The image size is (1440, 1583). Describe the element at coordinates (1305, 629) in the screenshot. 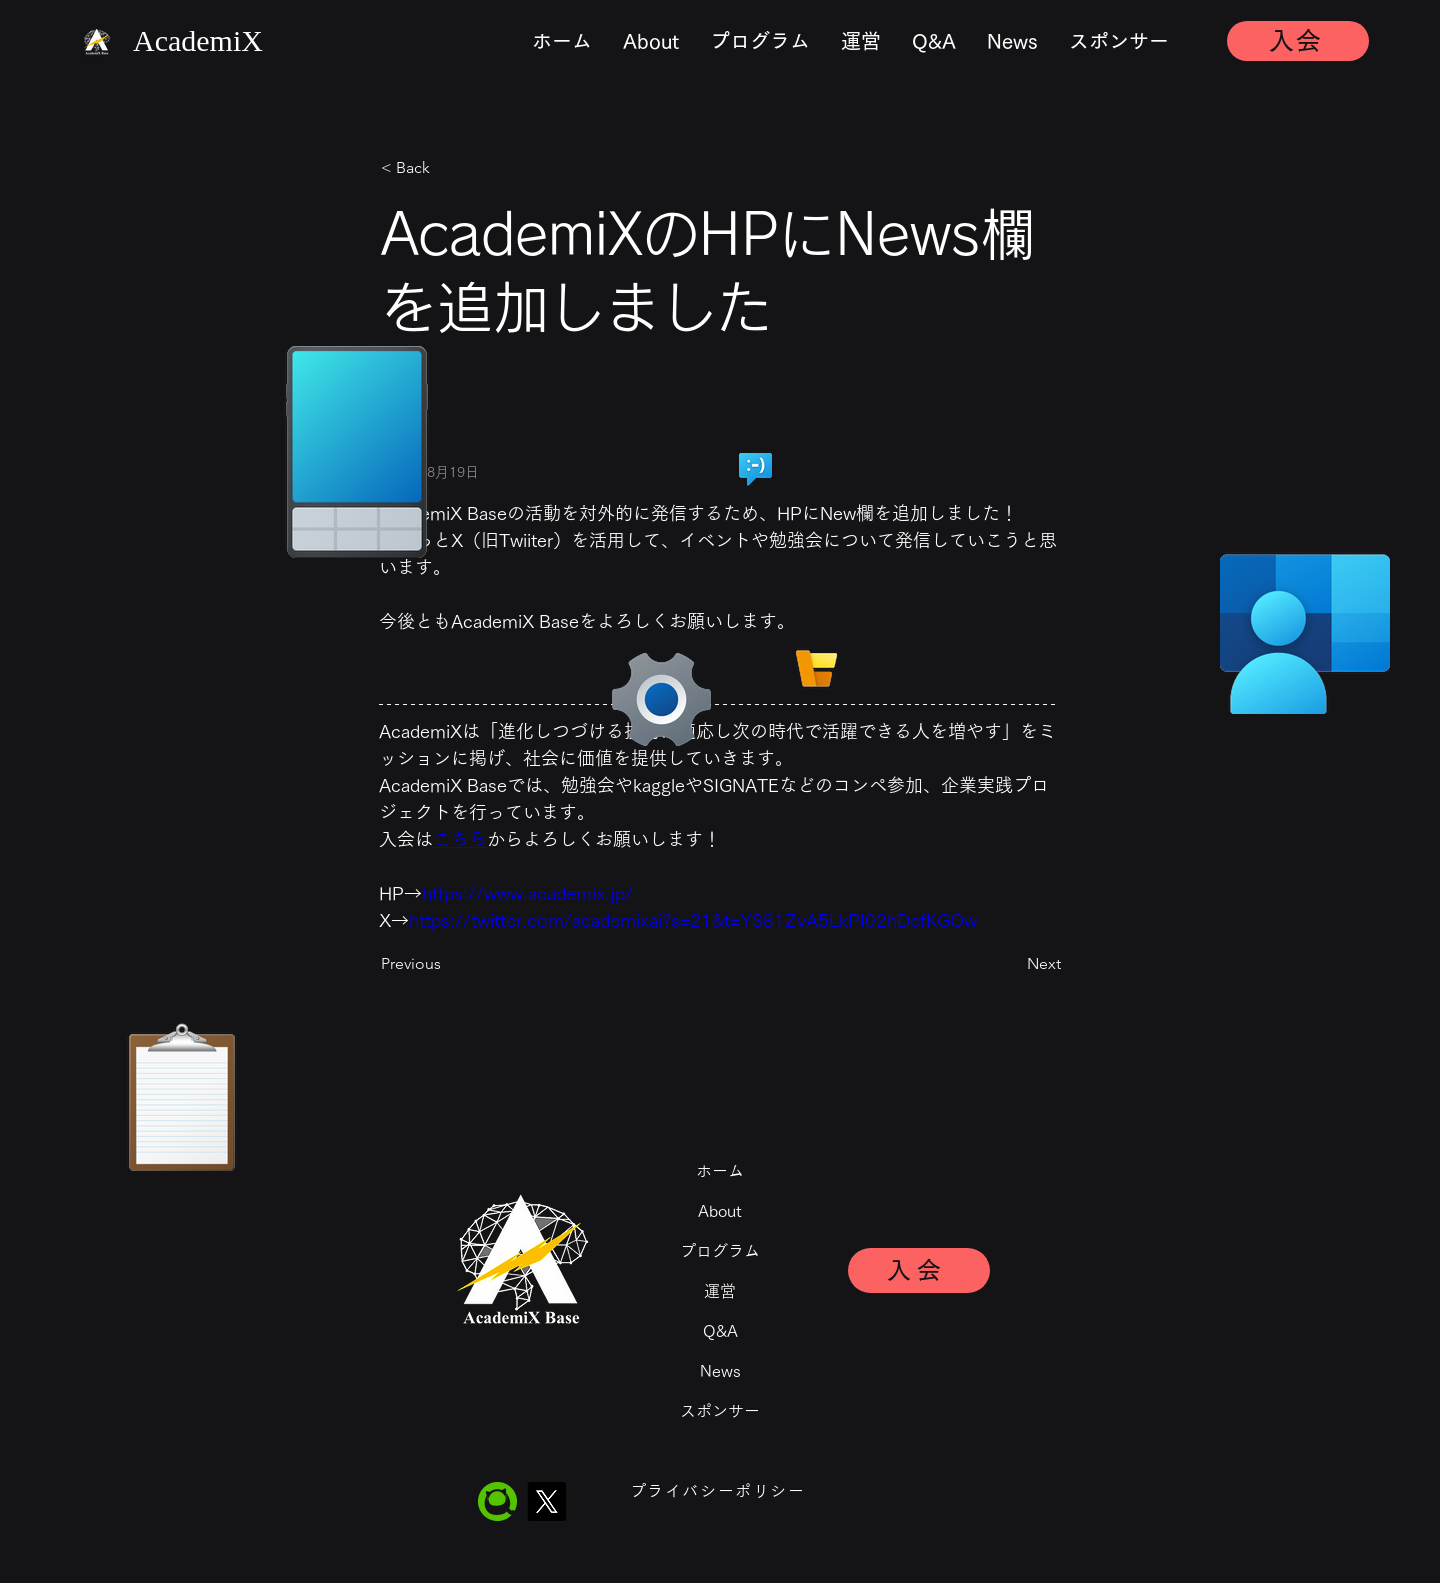

I see `open the portal app` at that location.